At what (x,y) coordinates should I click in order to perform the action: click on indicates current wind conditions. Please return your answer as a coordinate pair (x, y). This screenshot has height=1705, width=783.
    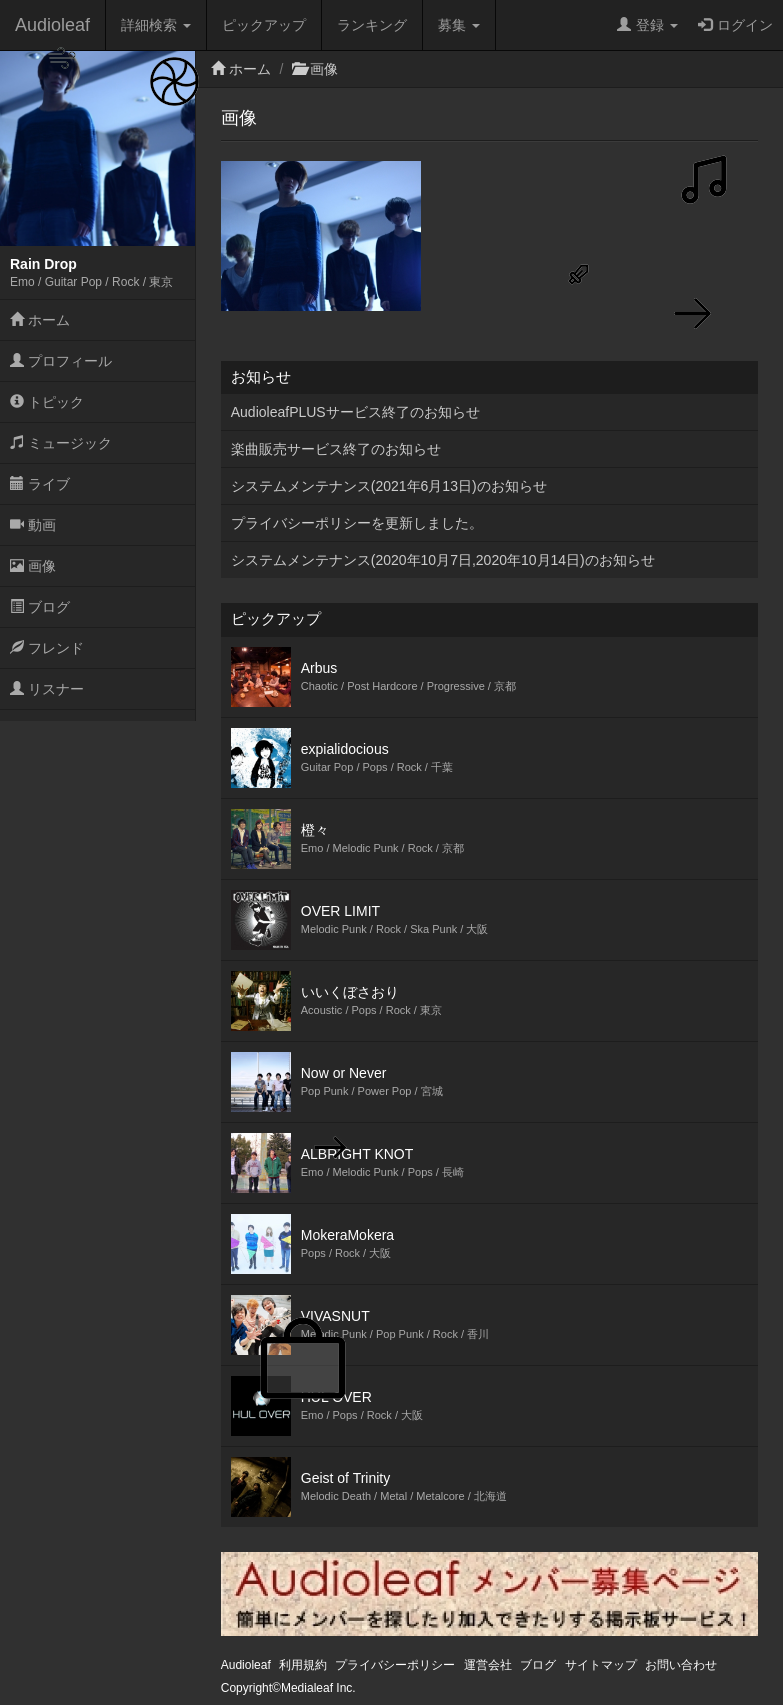
    Looking at the image, I should click on (62, 58).